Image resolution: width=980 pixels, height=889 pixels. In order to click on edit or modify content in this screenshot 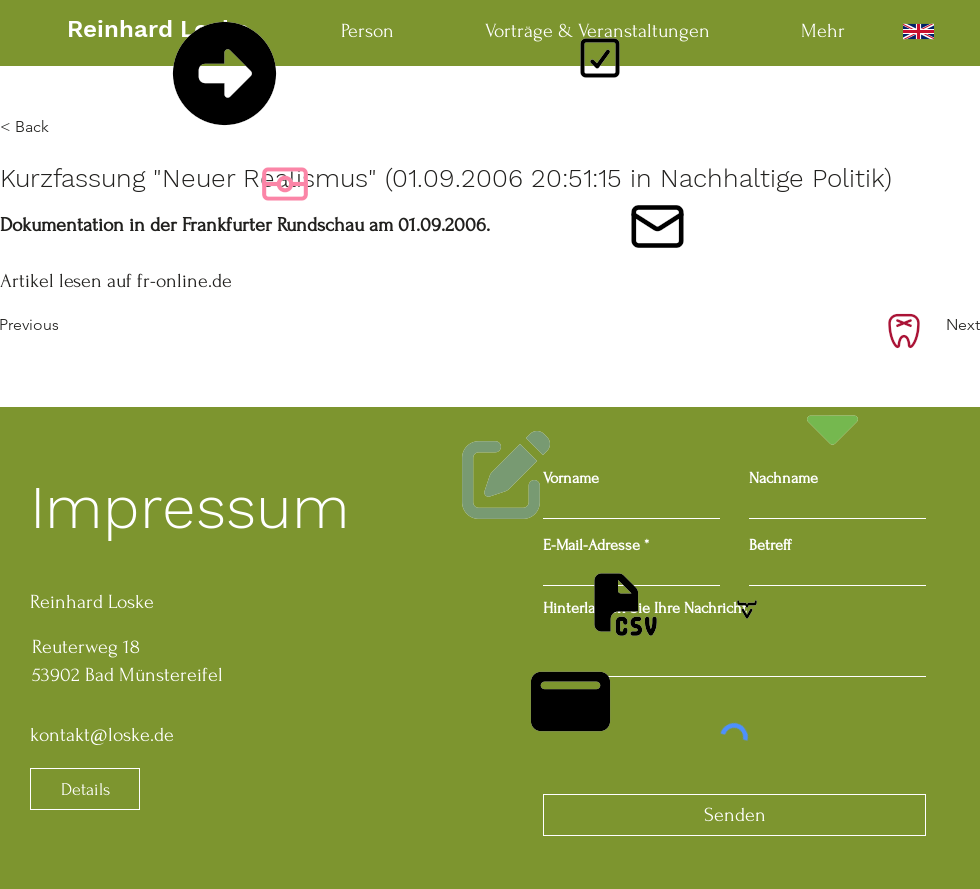, I will do `click(506, 474)`.